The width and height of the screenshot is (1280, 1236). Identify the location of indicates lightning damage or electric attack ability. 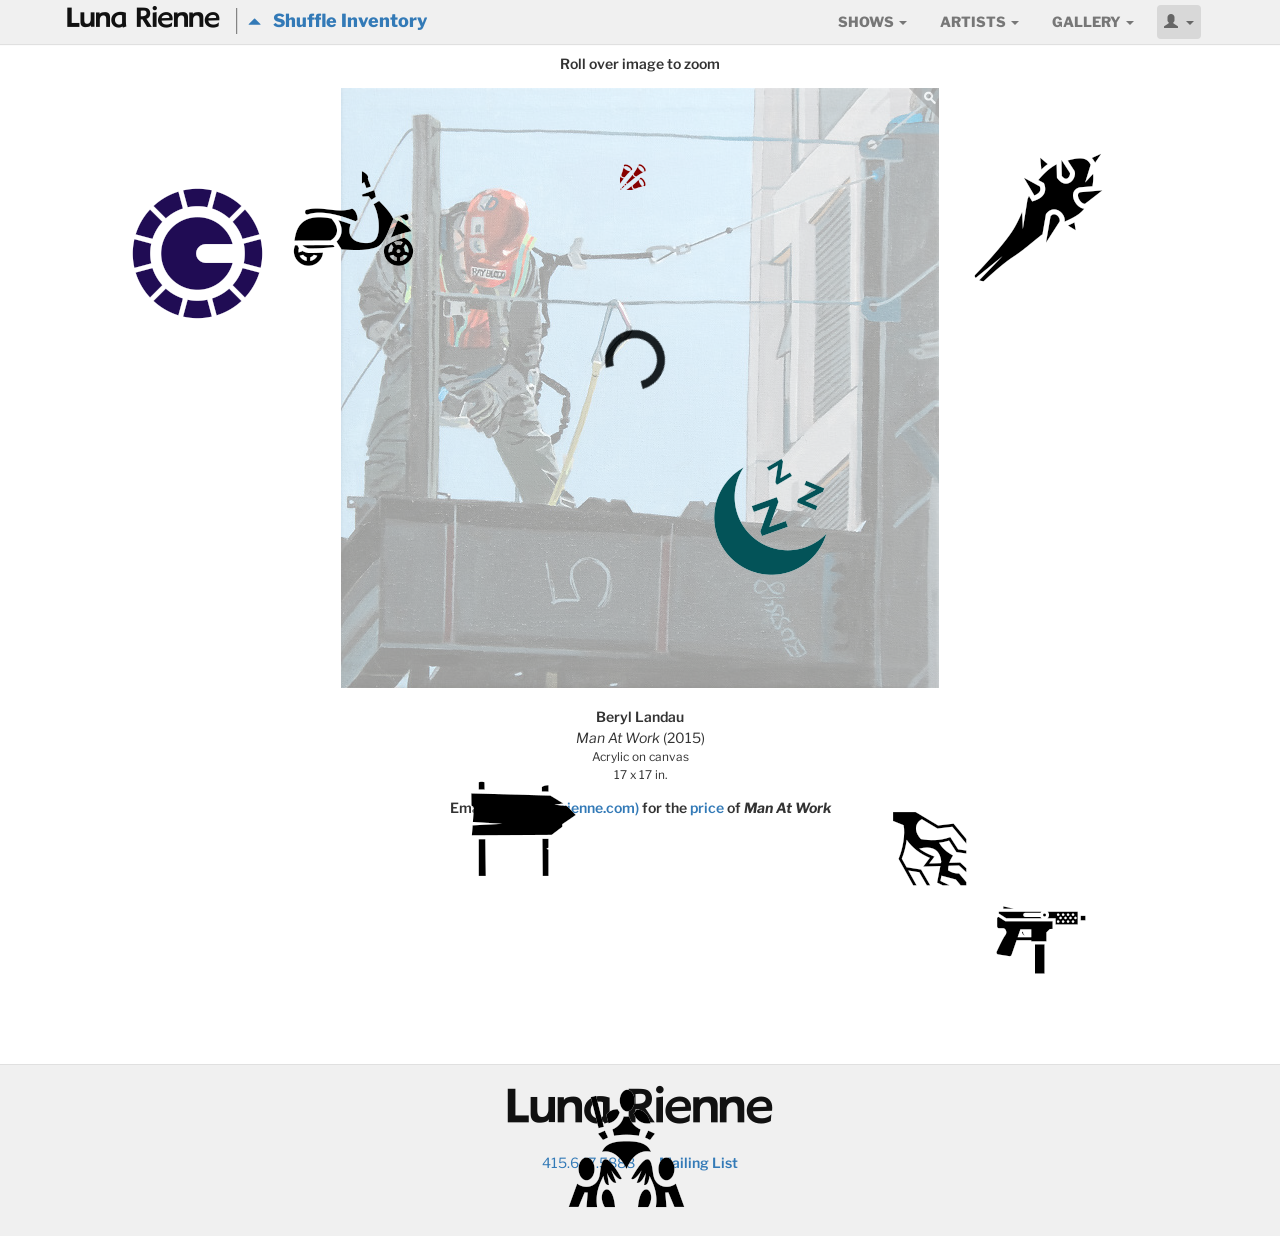
(929, 848).